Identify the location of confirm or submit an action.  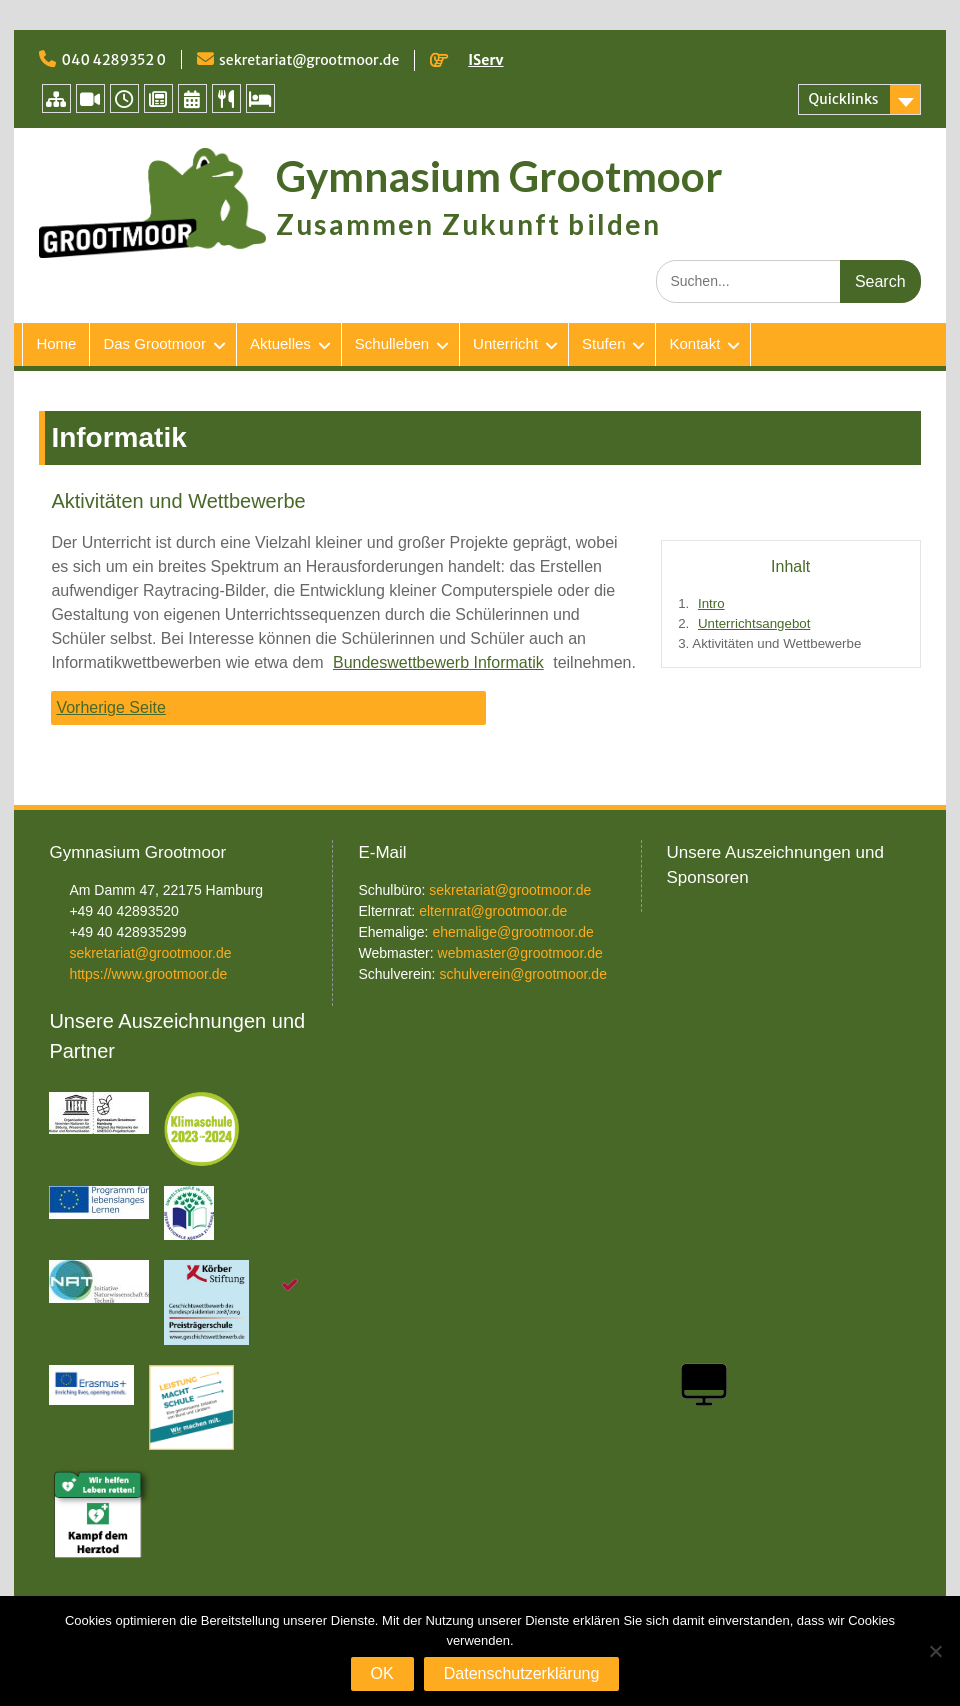
(289, 1284).